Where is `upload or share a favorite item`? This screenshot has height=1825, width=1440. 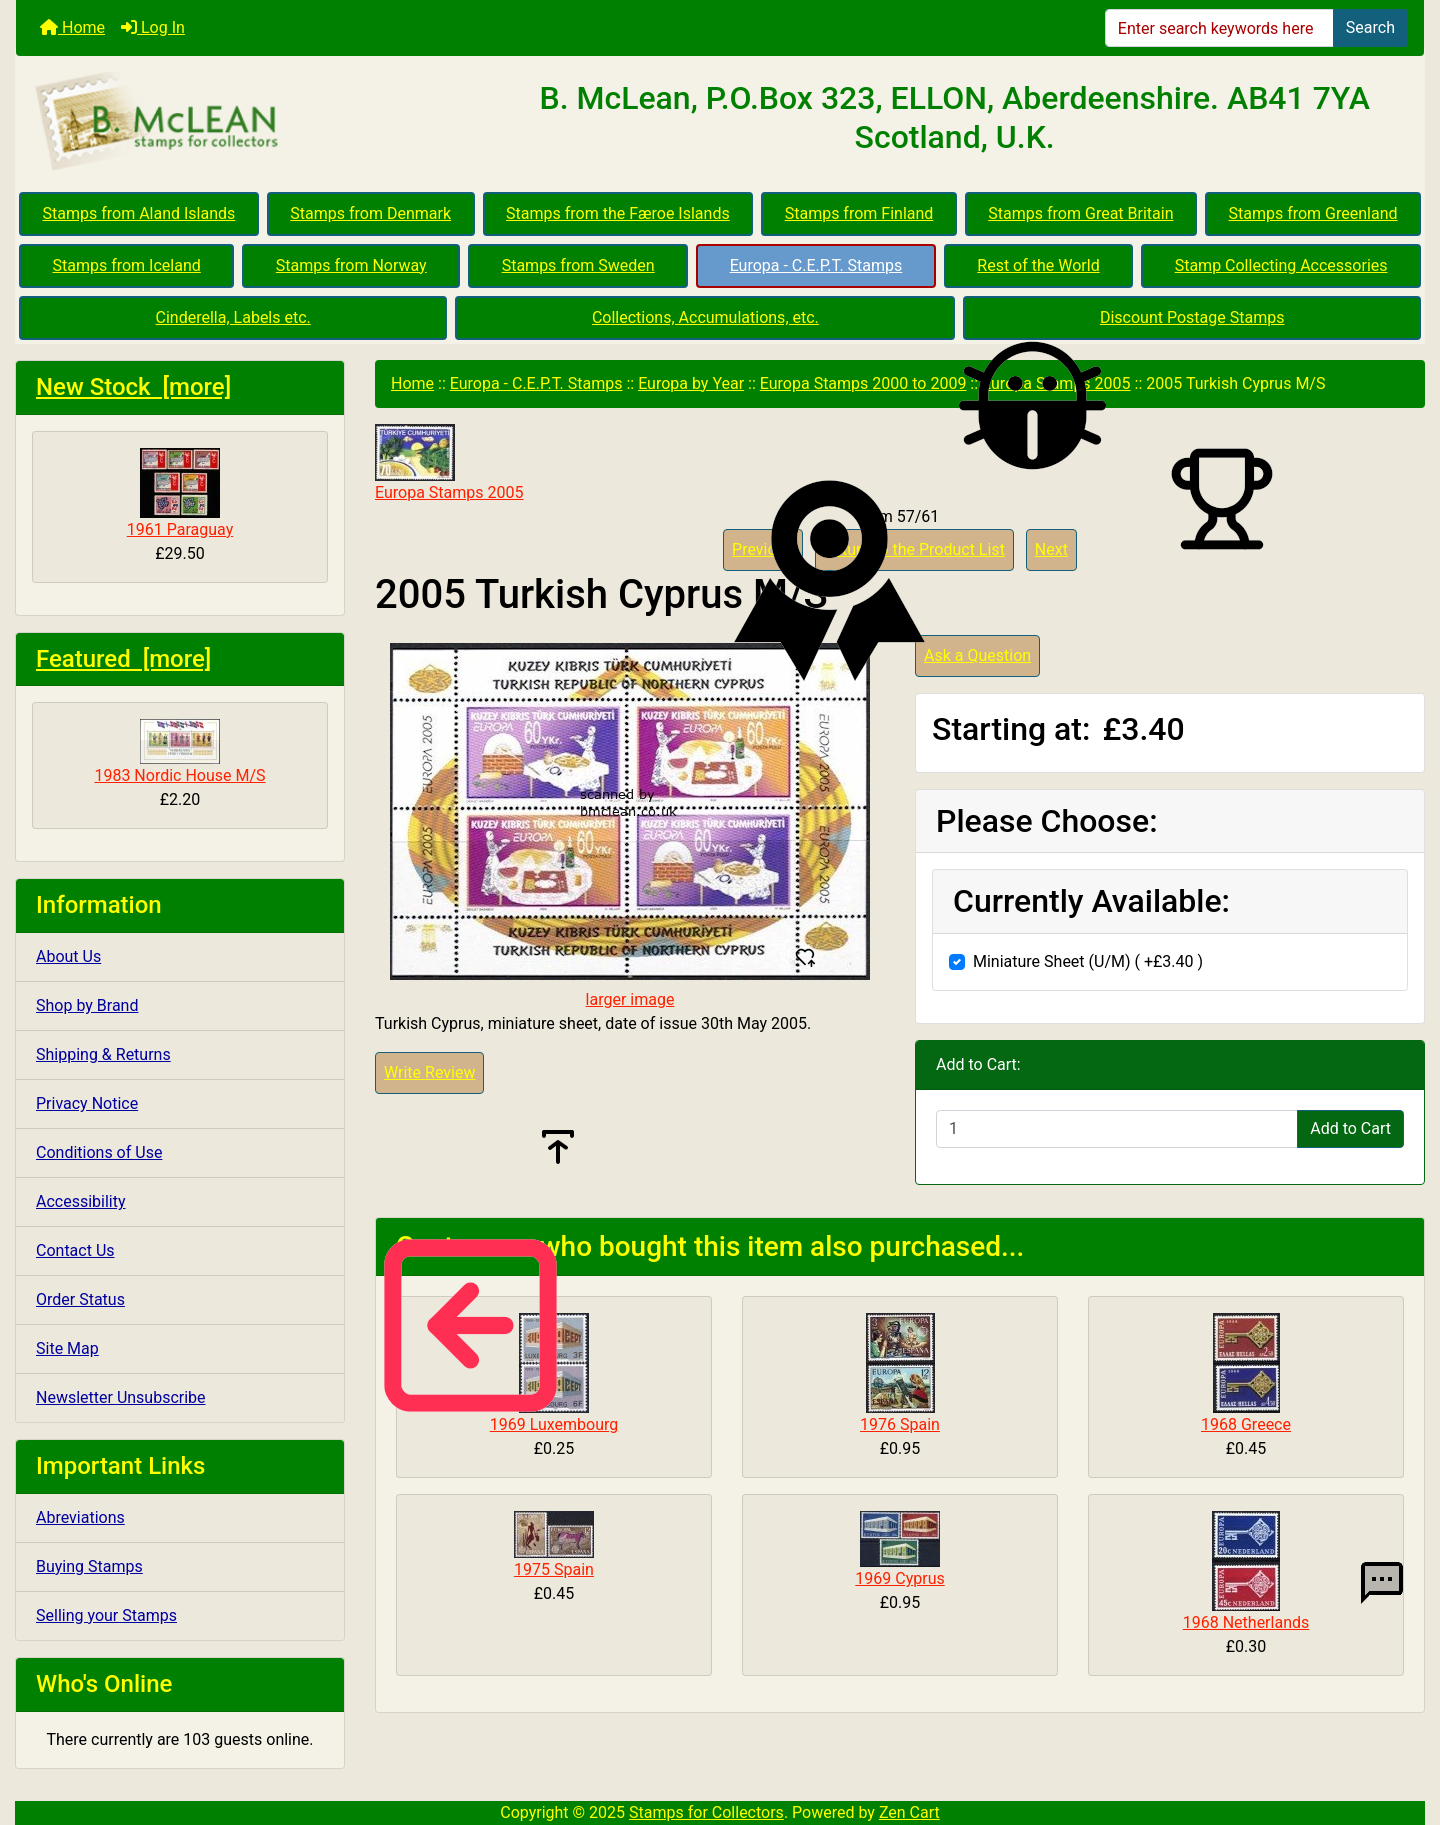 upload or share a favorite item is located at coordinates (805, 957).